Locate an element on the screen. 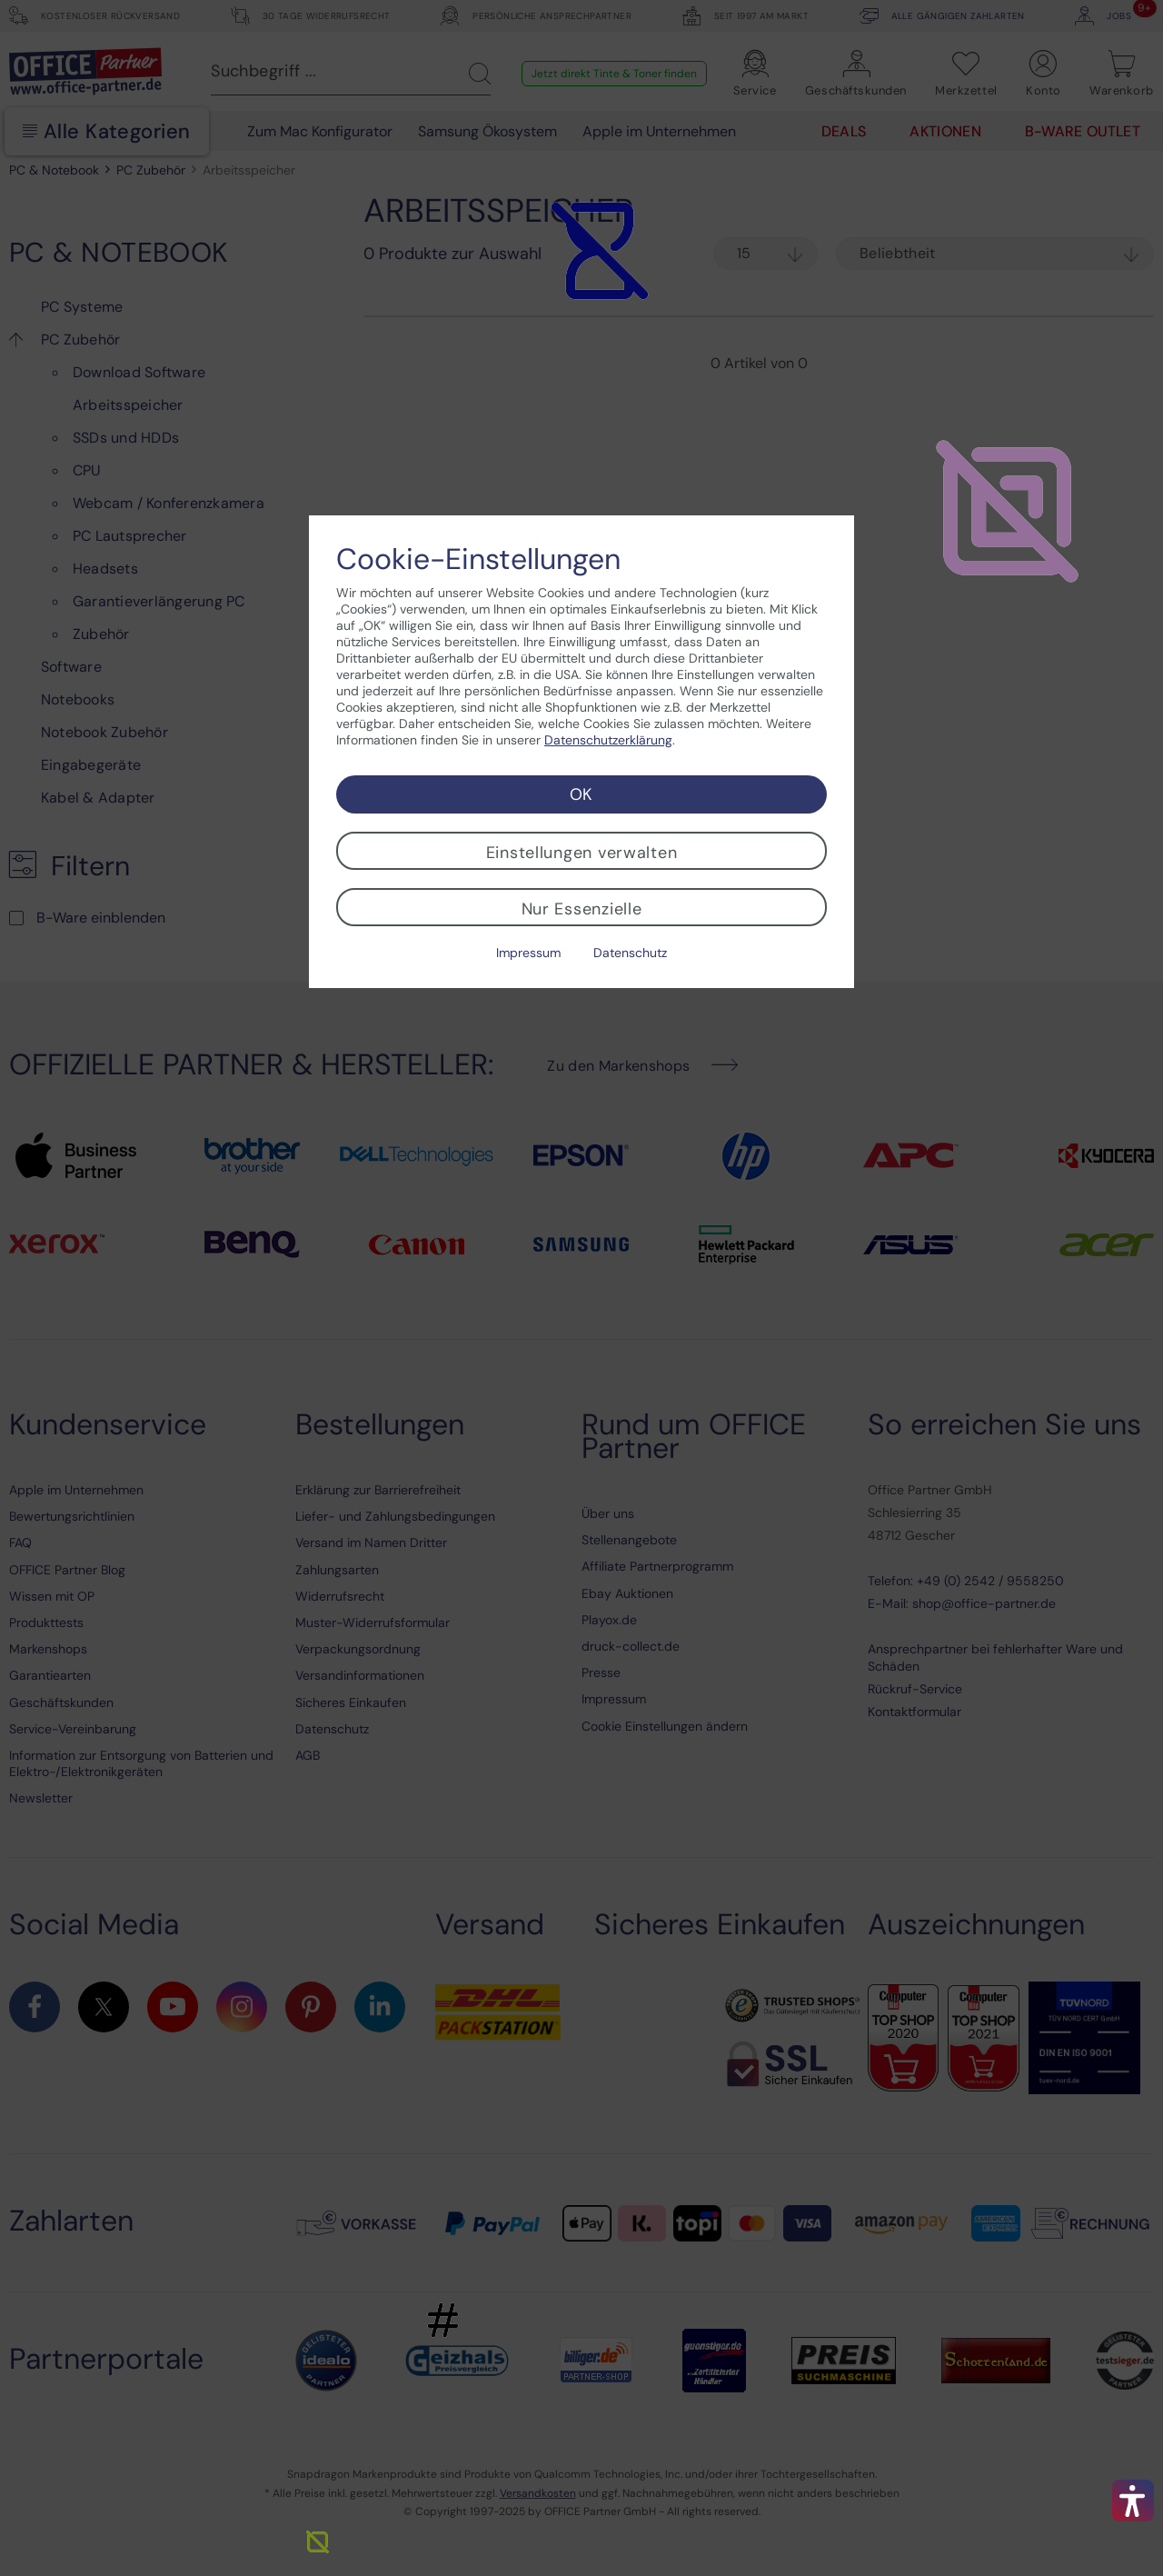 Image resolution: width=1163 pixels, height=2576 pixels. add or search by hashtag is located at coordinates (442, 2320).